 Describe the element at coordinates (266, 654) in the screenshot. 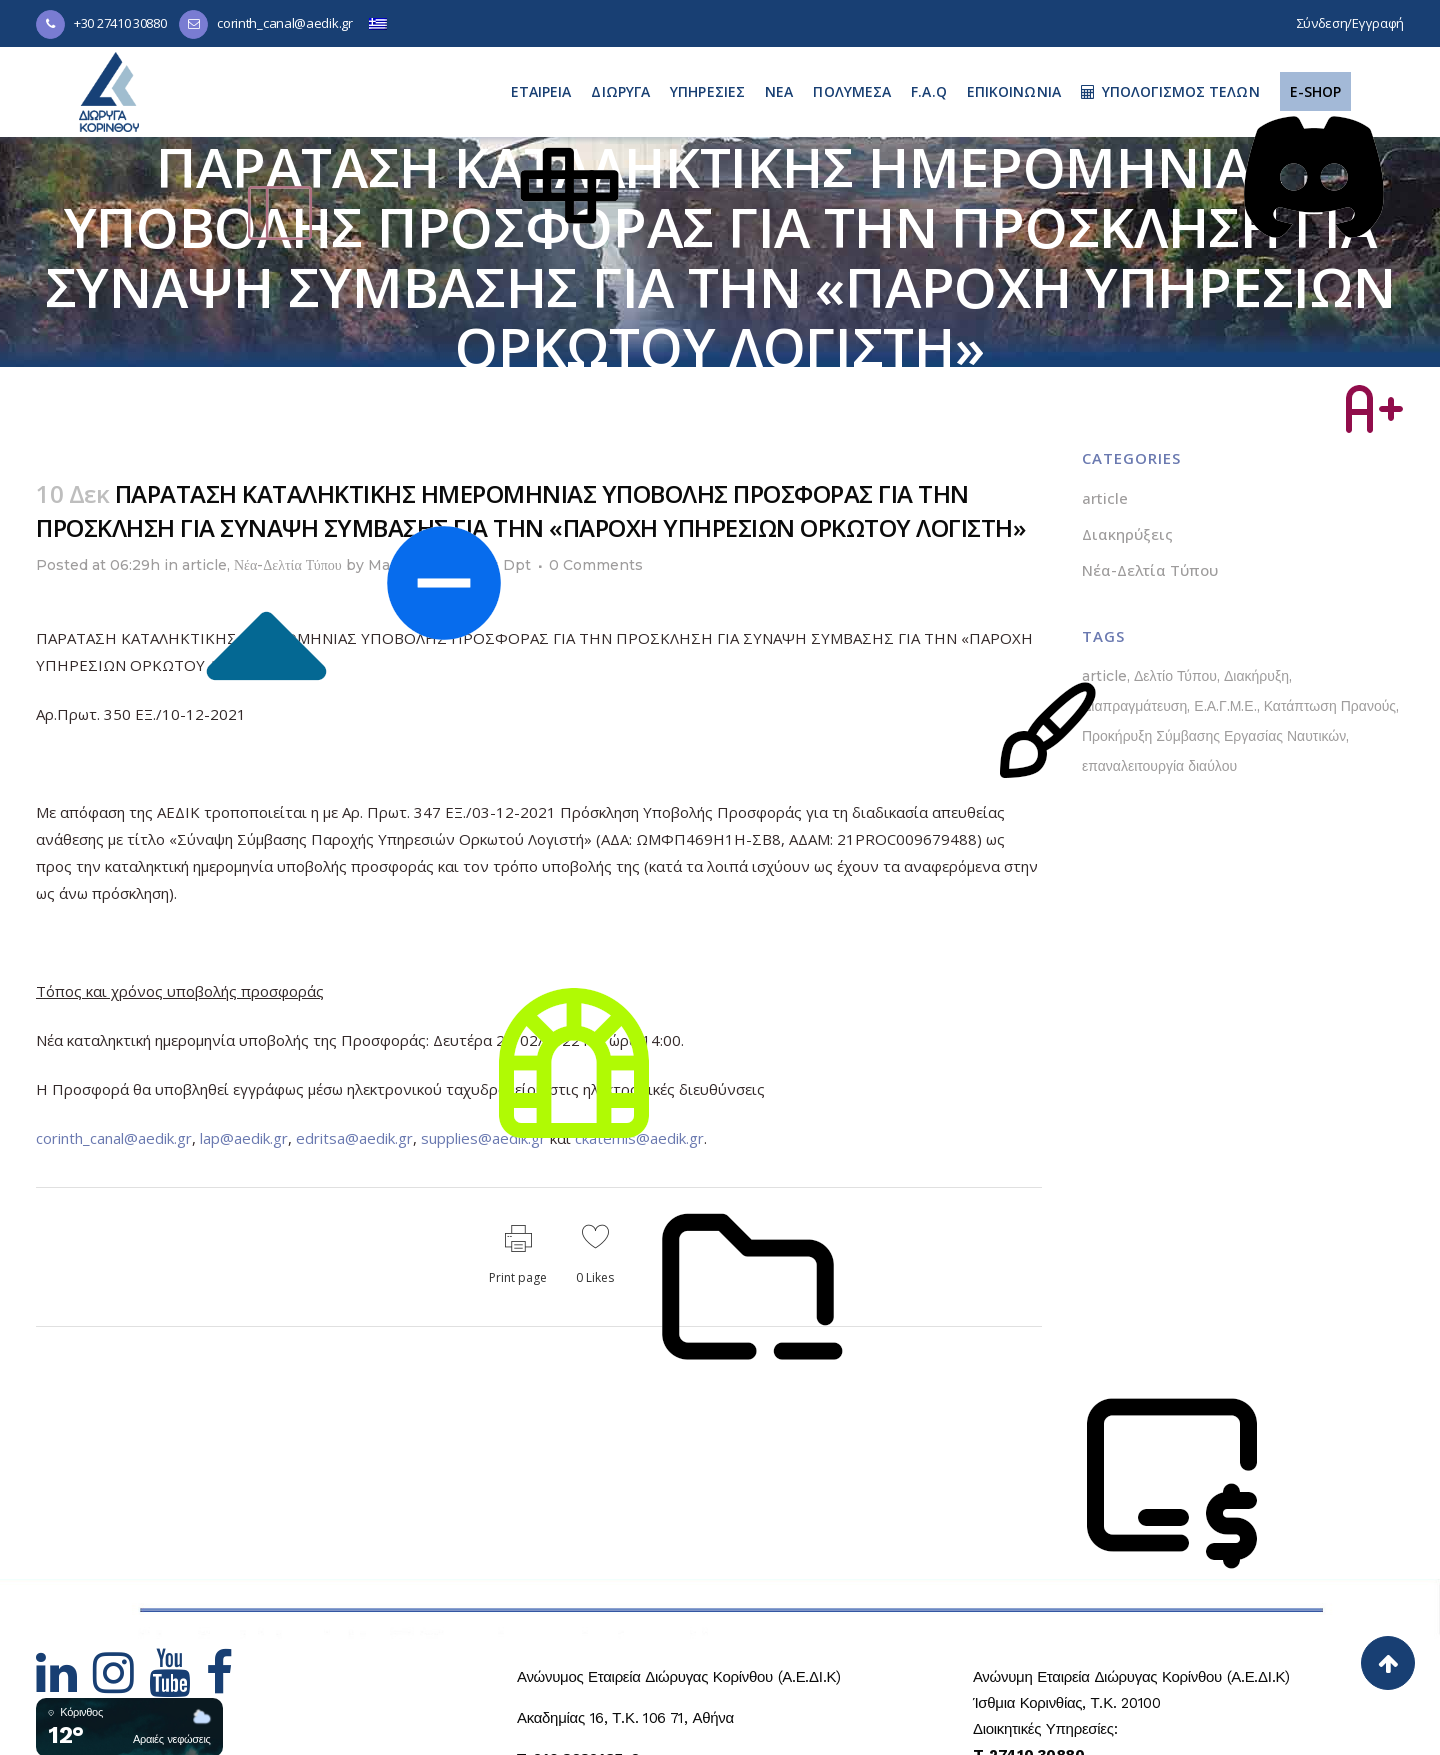

I see `collapse an expanded section` at that location.